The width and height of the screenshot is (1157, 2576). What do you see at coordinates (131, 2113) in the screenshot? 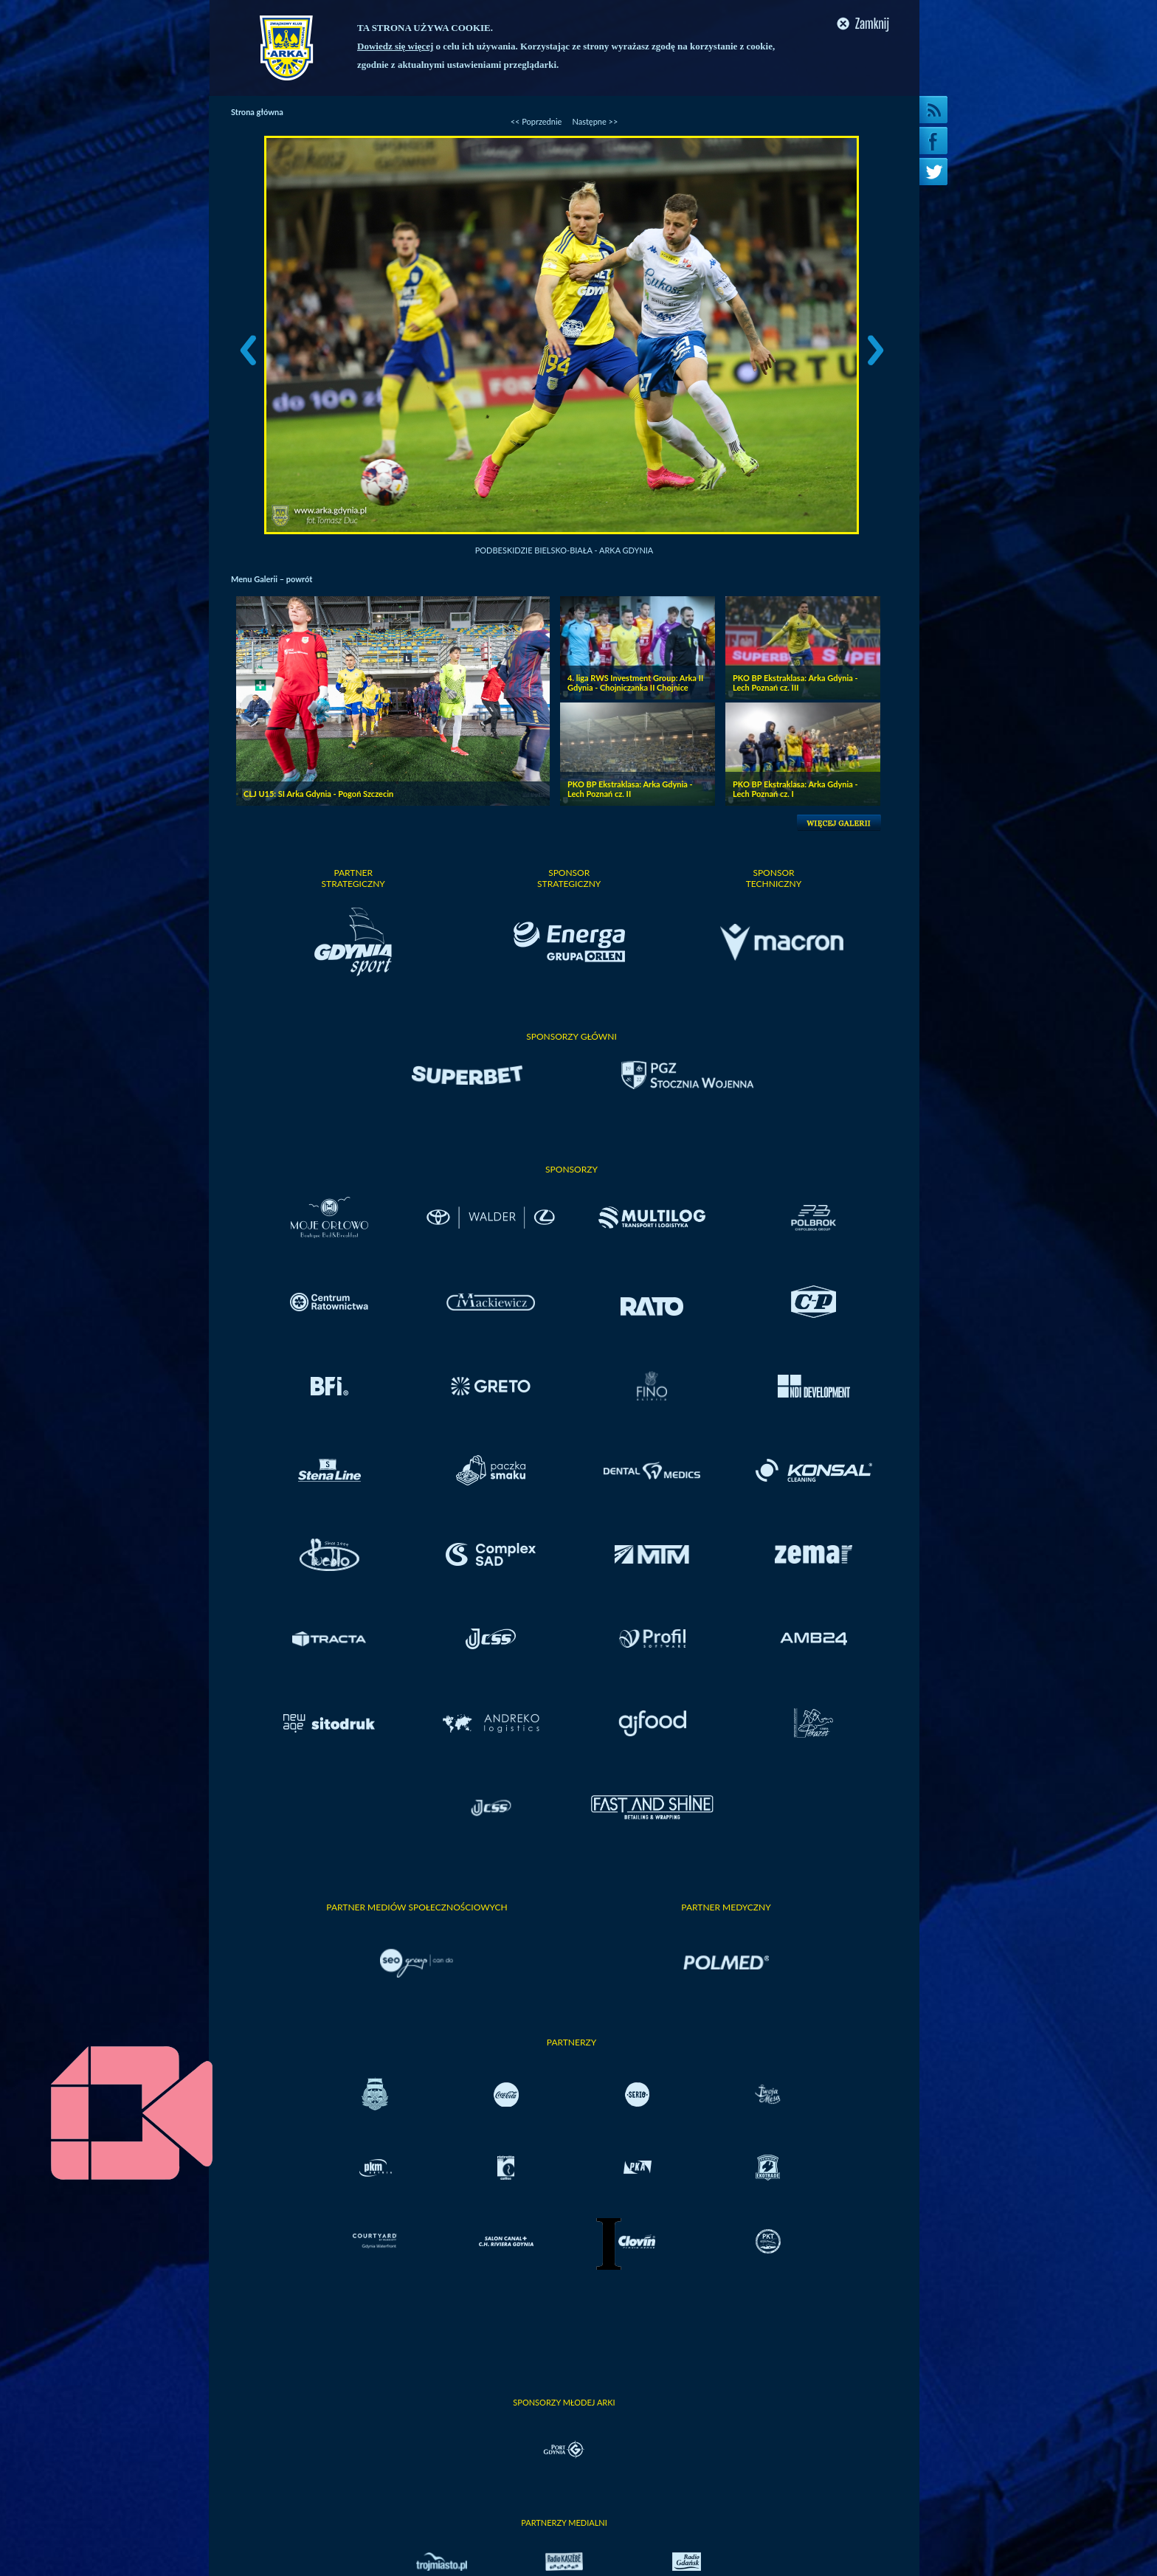
I see `join a Google Meet video call` at bounding box center [131, 2113].